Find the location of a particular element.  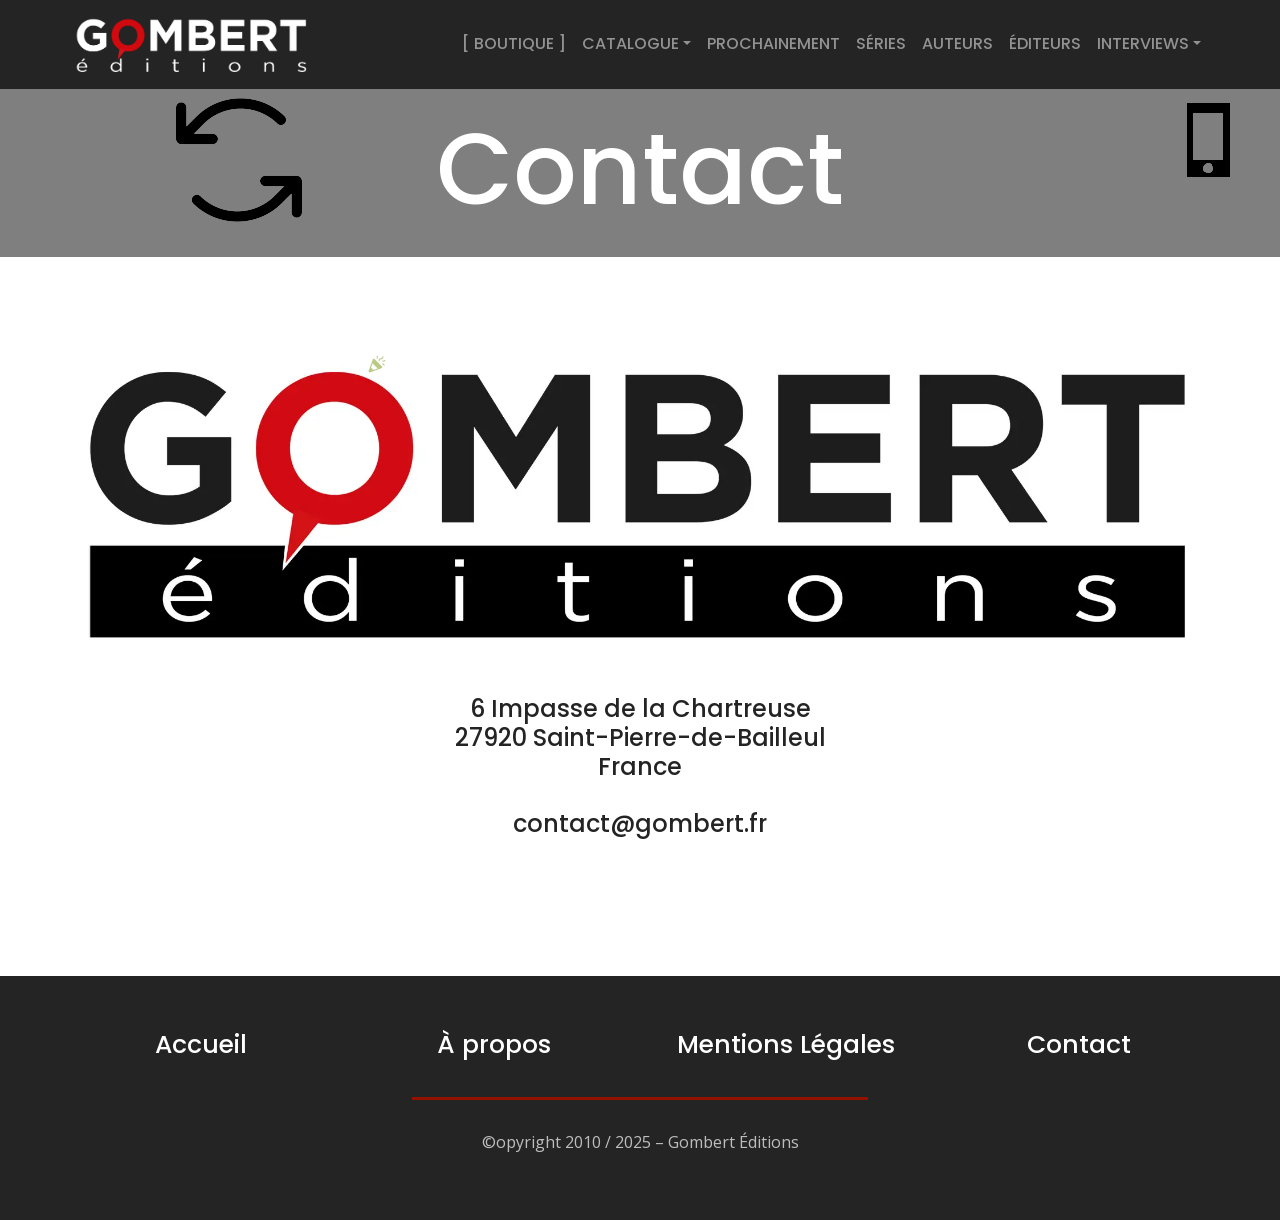

celebration or success notification is located at coordinates (376, 365).